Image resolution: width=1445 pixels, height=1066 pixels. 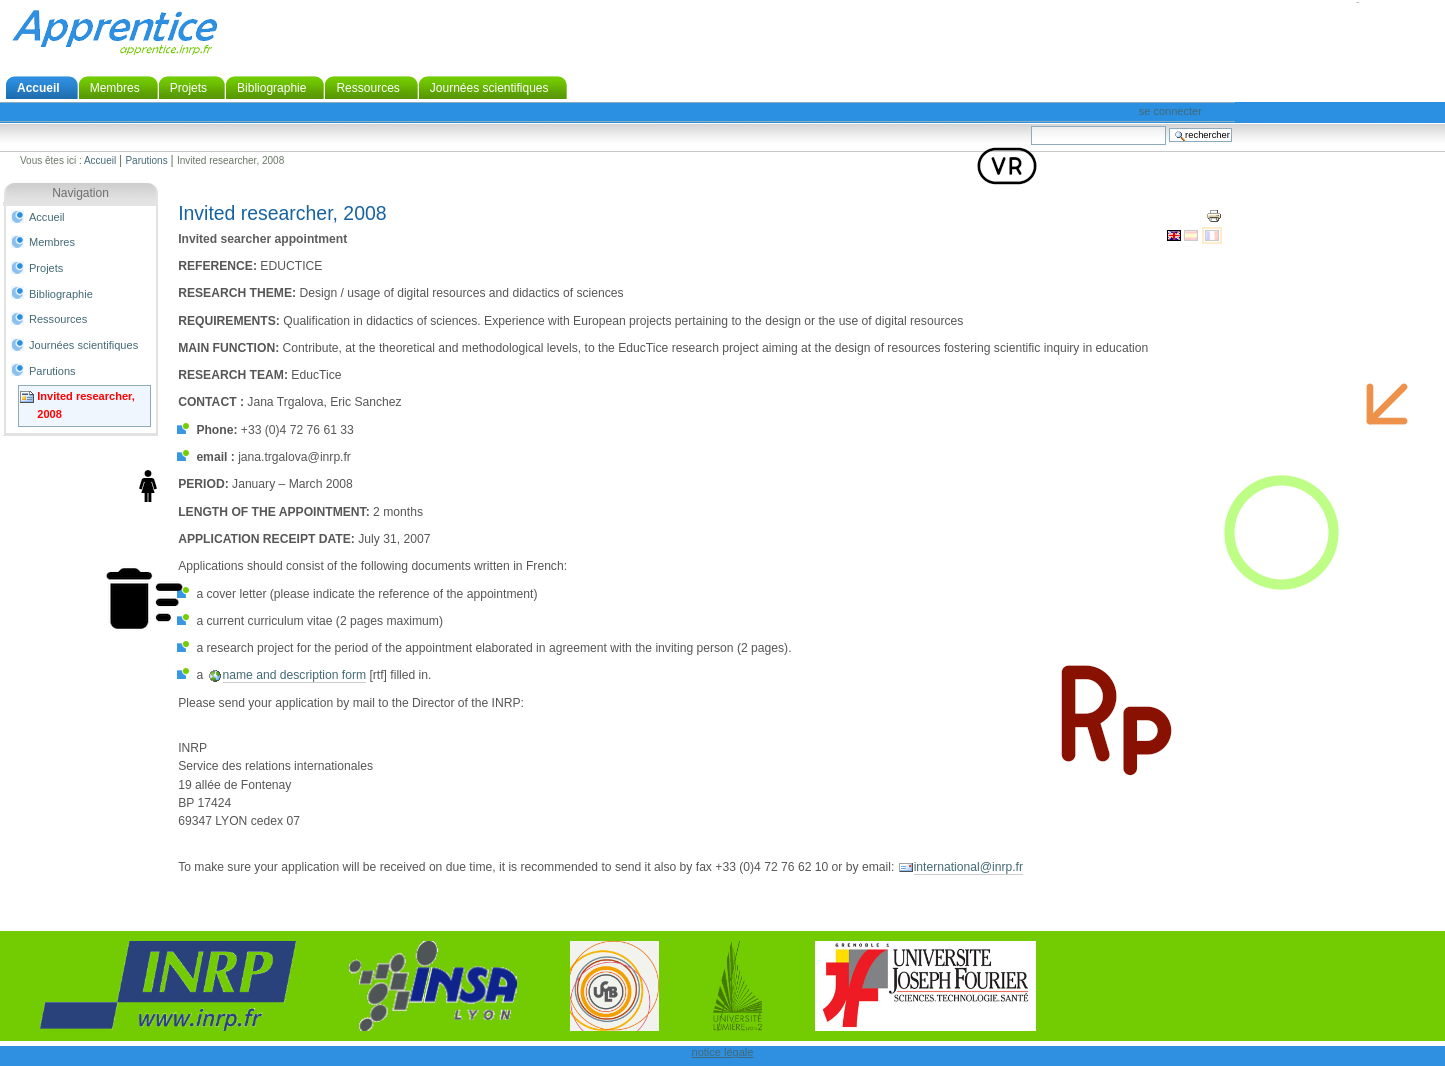 What do you see at coordinates (1387, 404) in the screenshot?
I see `navigate to bottom-left corner` at bounding box center [1387, 404].